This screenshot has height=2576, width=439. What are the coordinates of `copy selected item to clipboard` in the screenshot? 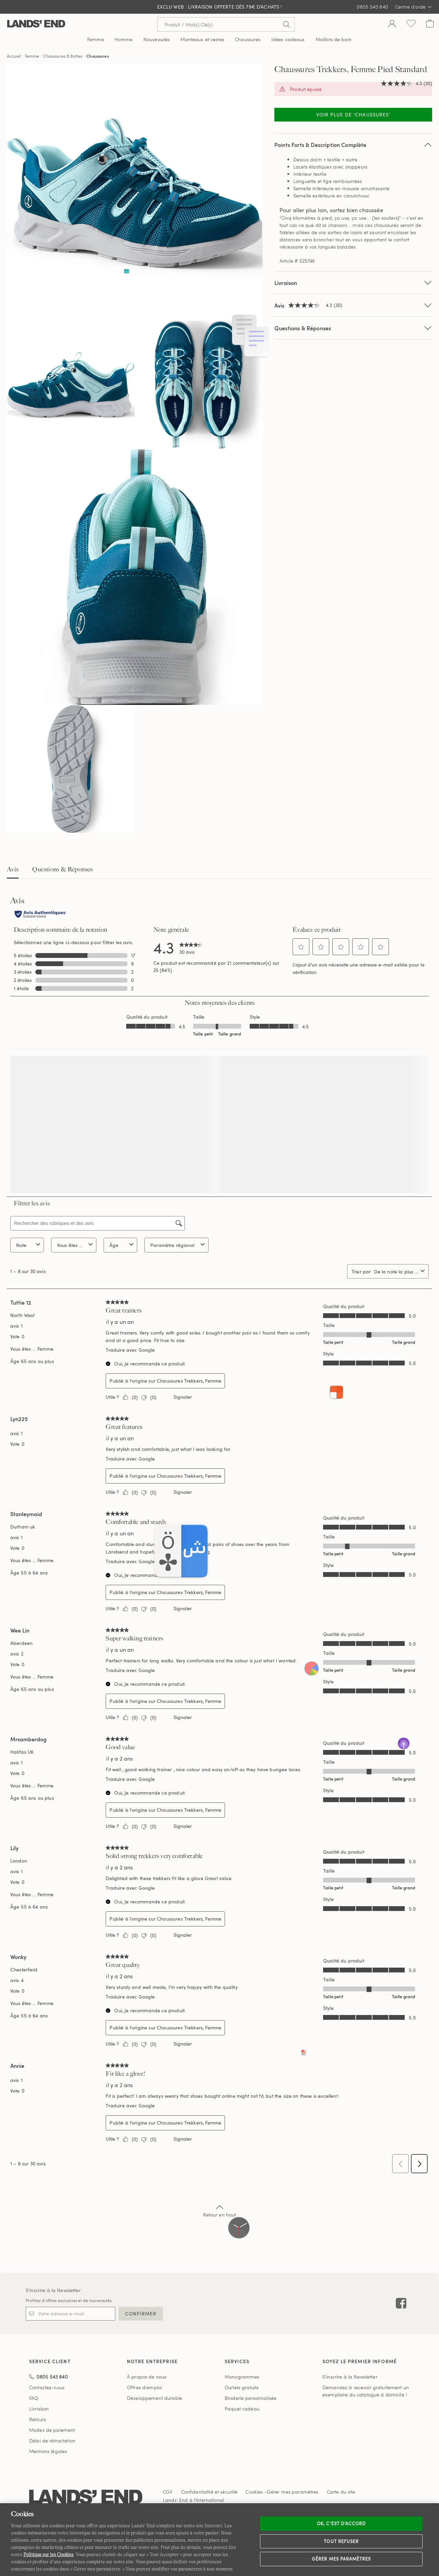 It's located at (250, 335).